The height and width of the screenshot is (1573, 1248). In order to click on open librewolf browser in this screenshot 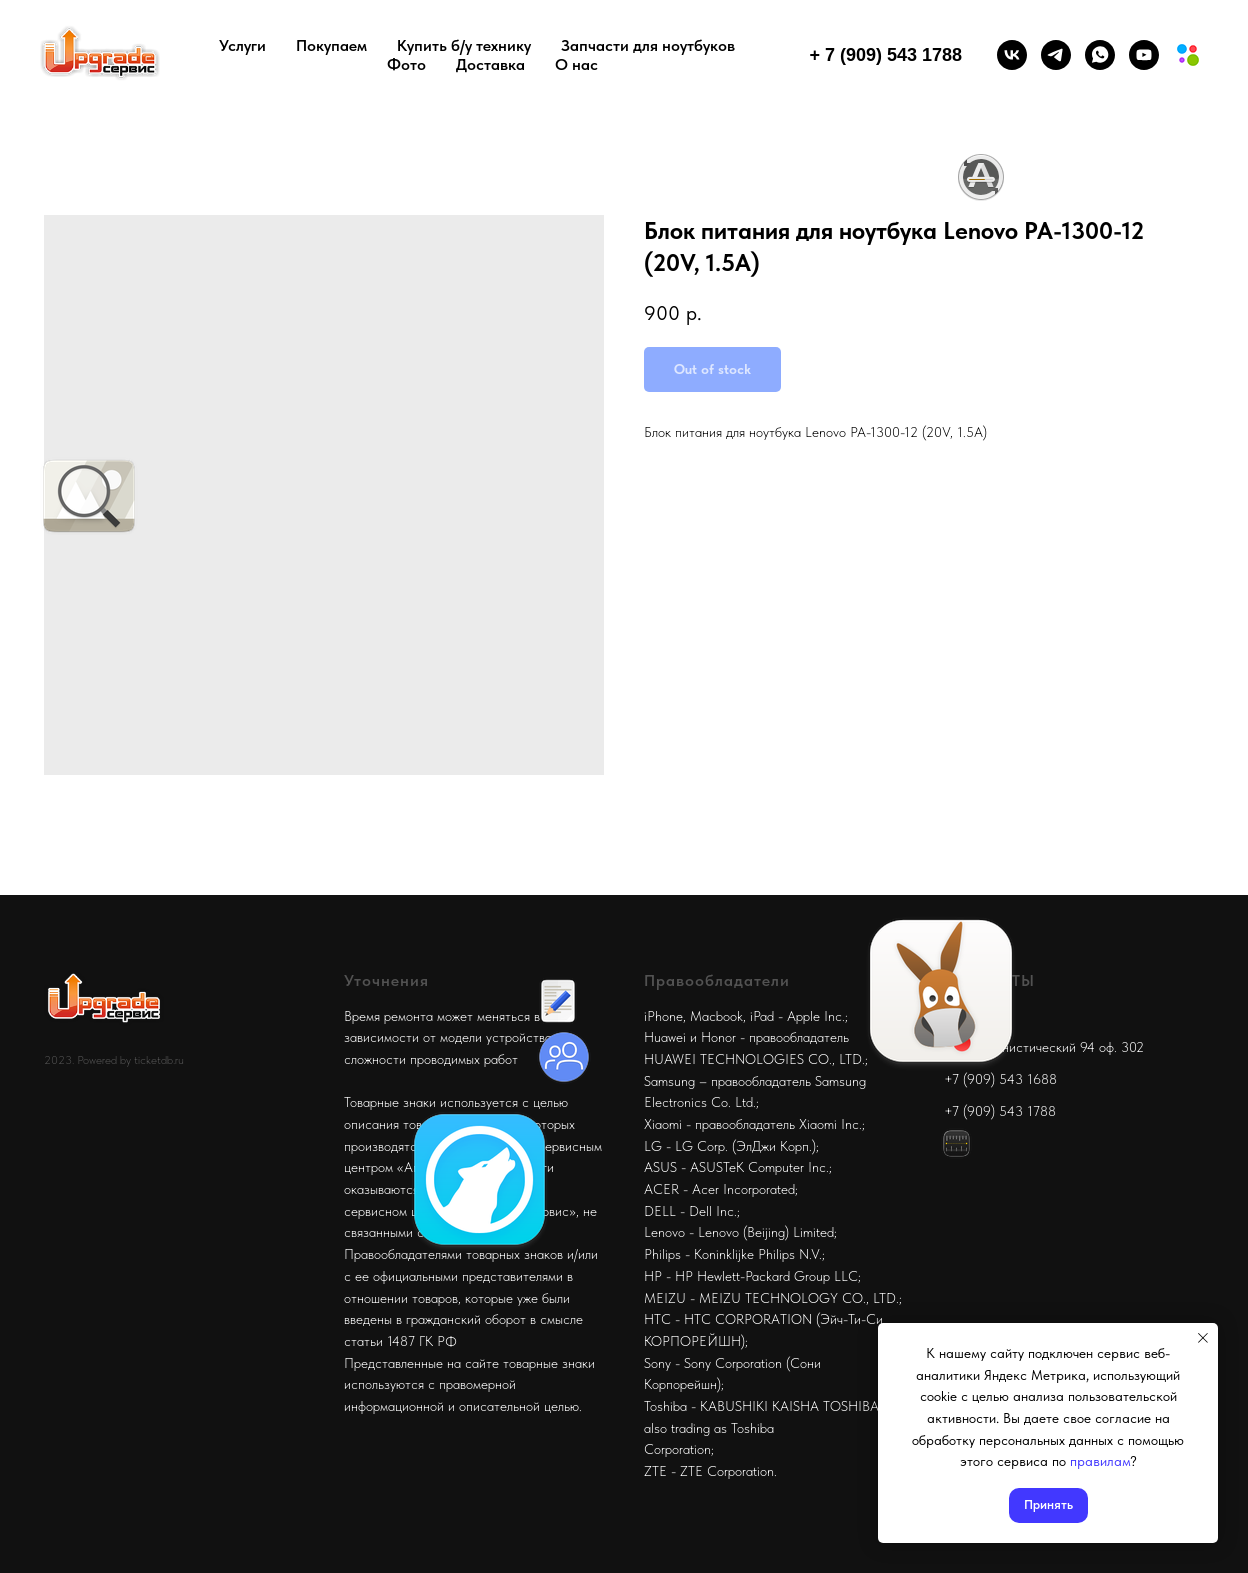, I will do `click(479, 1179)`.